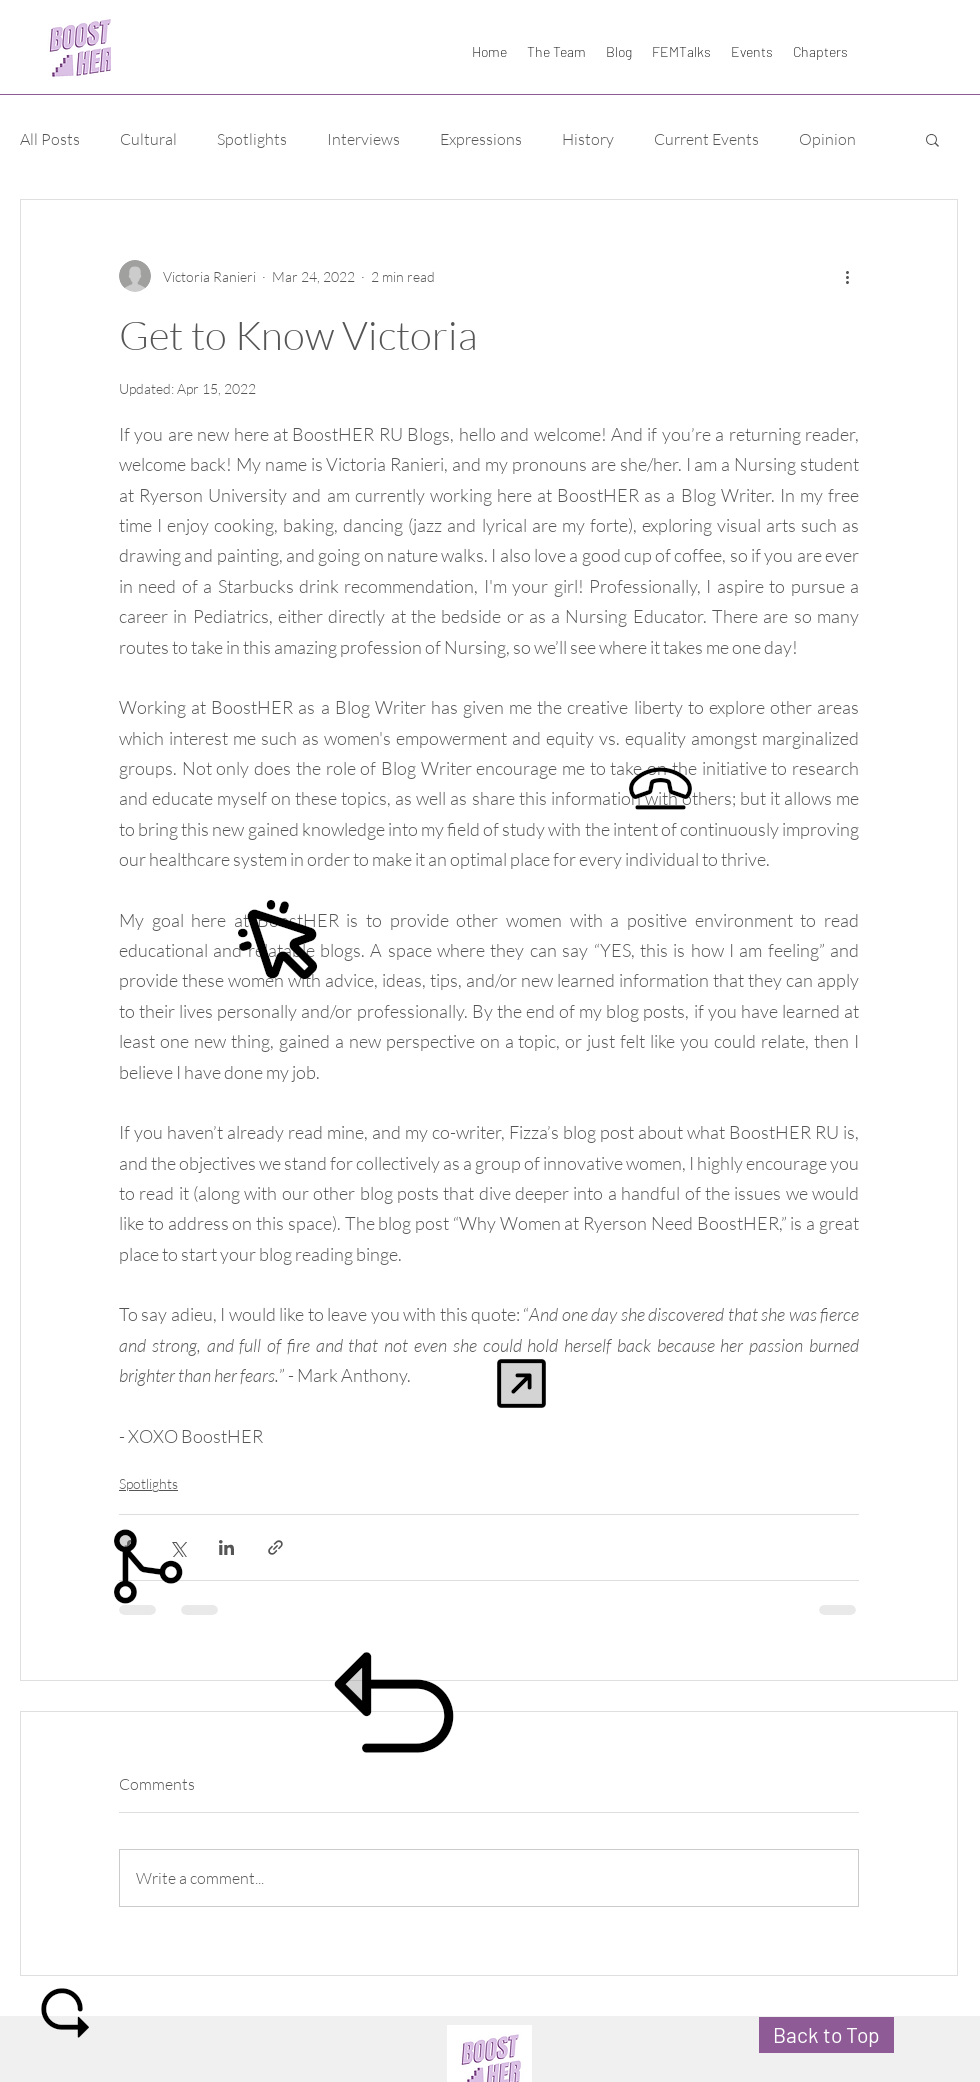  Describe the element at coordinates (521, 1383) in the screenshot. I see `open link in a new window` at that location.